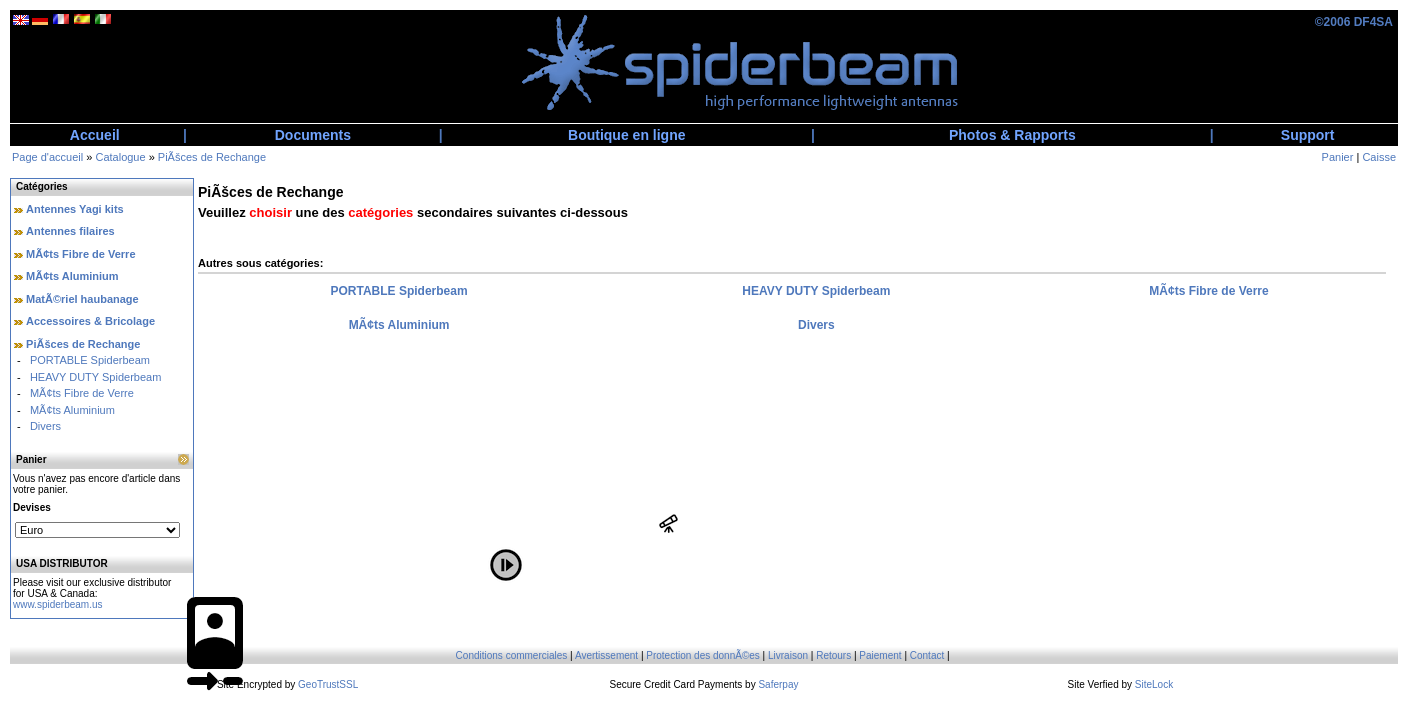  What do you see at coordinates (215, 645) in the screenshot?
I see `switch to front-facing camera` at bounding box center [215, 645].